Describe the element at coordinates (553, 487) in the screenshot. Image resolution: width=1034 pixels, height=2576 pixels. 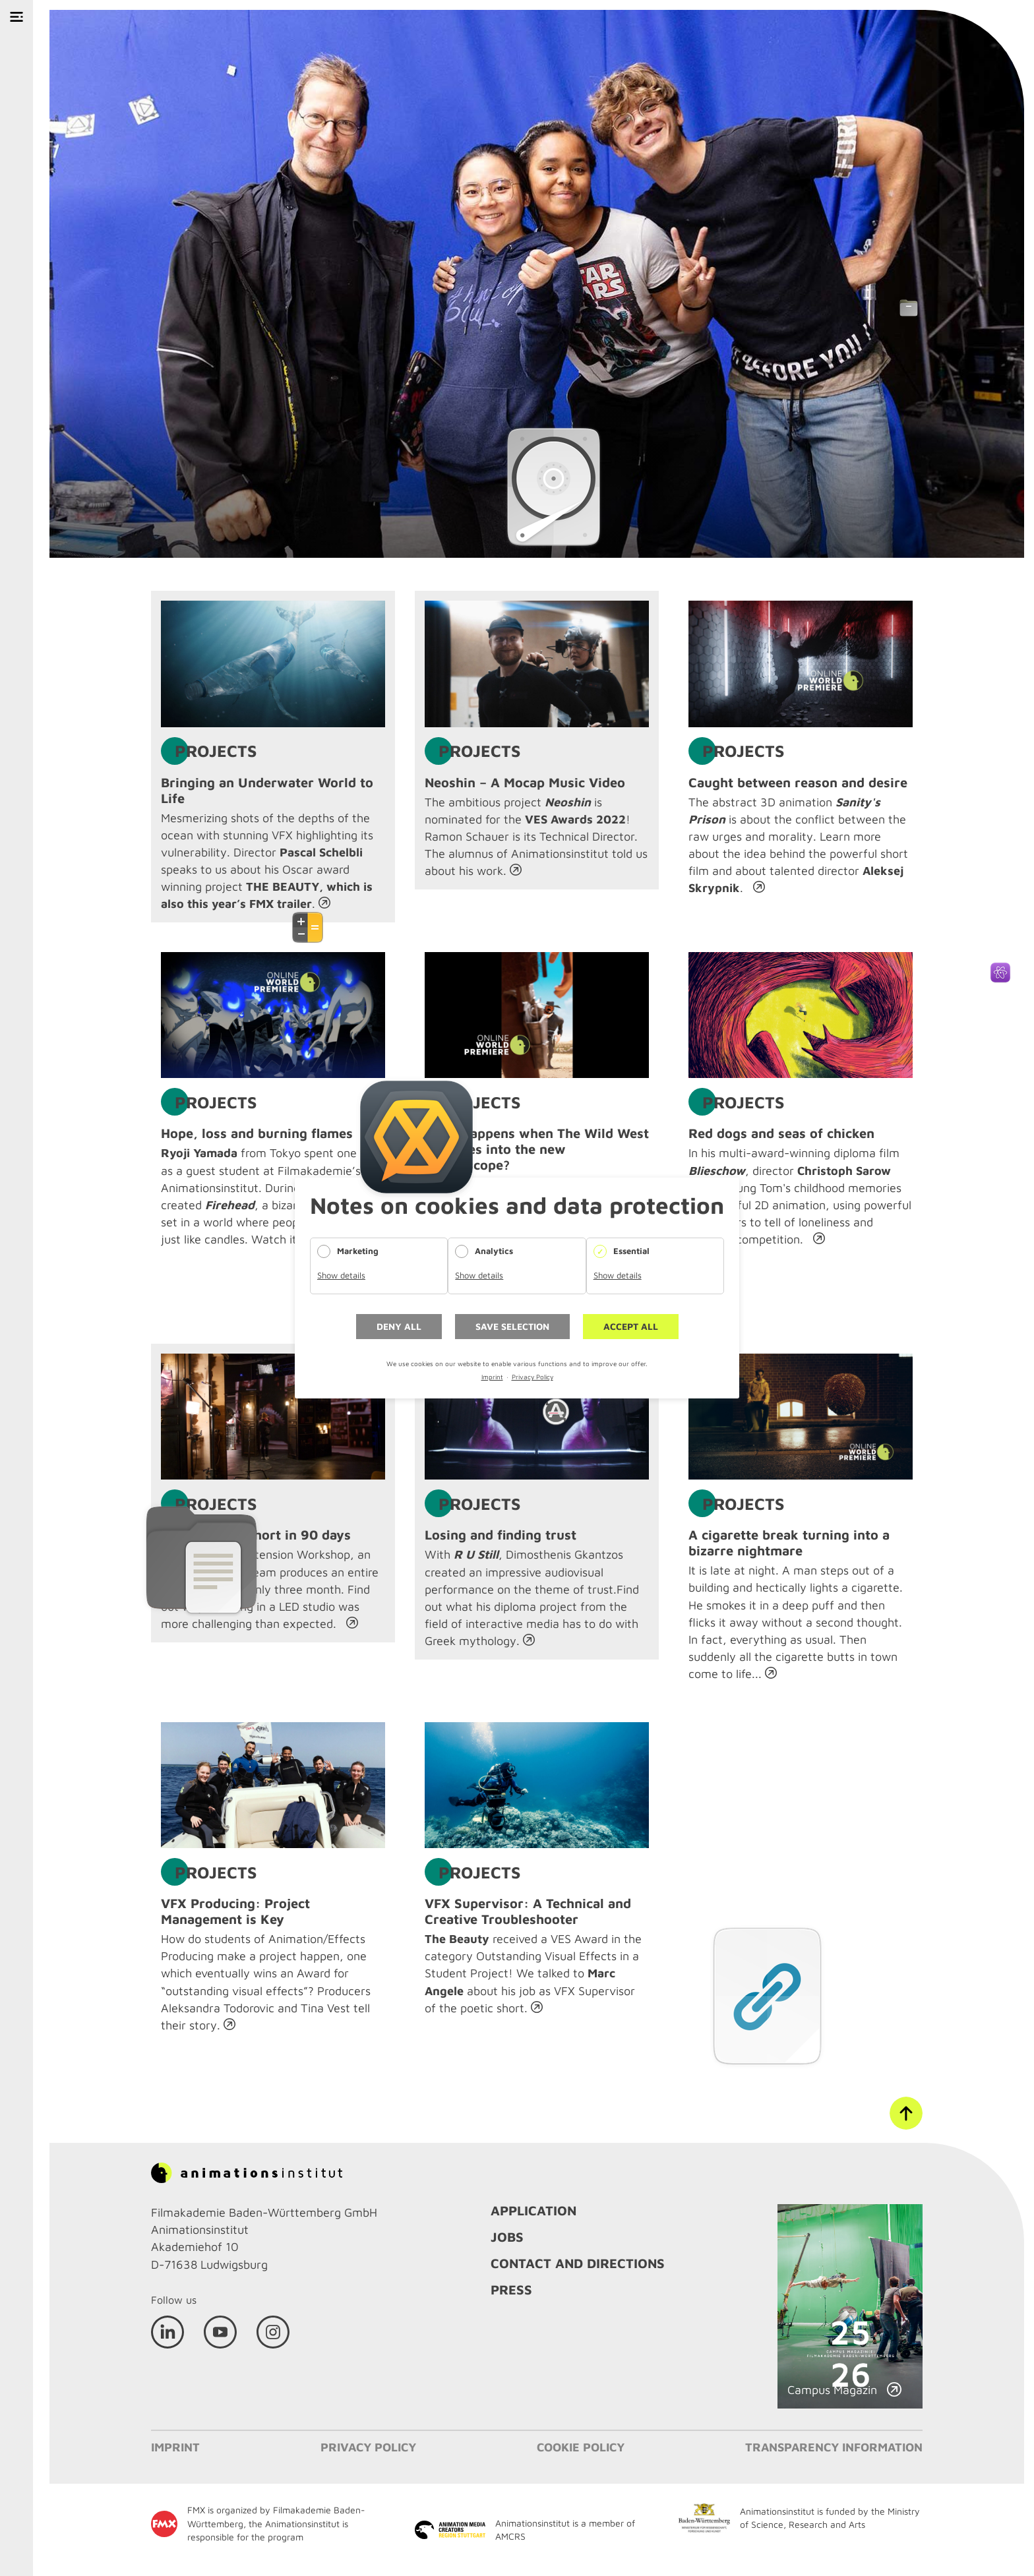
I see `open disk management utility` at that location.